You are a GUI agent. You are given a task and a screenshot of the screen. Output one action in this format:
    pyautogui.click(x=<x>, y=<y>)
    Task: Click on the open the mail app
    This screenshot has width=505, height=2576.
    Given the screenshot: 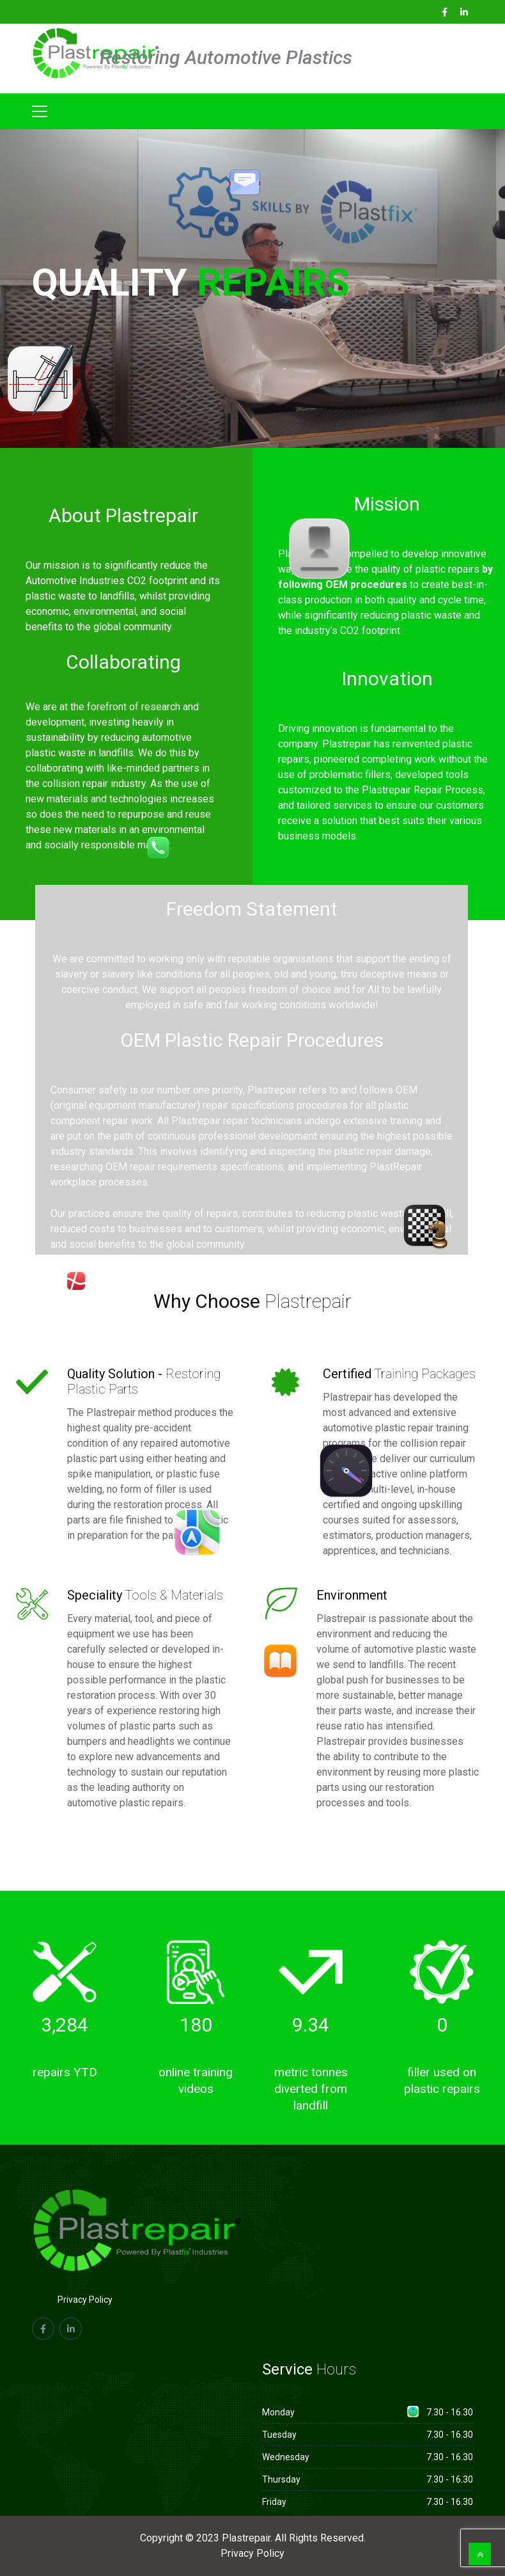 What is the action you would take?
    pyautogui.click(x=245, y=182)
    